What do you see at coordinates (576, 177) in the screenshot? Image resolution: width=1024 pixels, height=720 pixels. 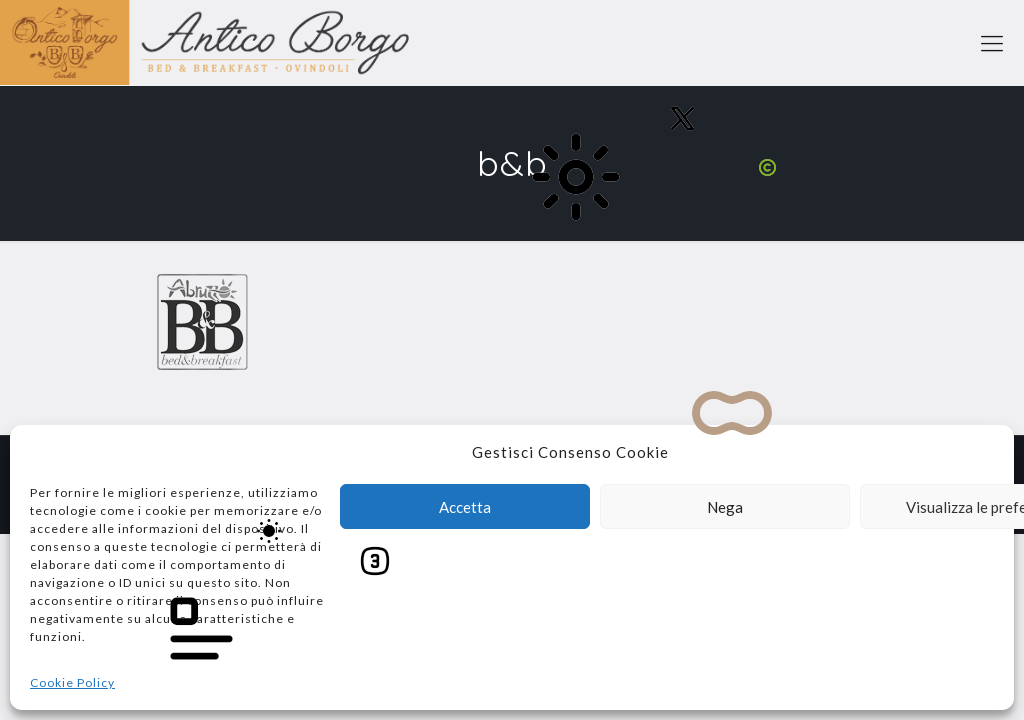 I see `switch to light mode` at bounding box center [576, 177].